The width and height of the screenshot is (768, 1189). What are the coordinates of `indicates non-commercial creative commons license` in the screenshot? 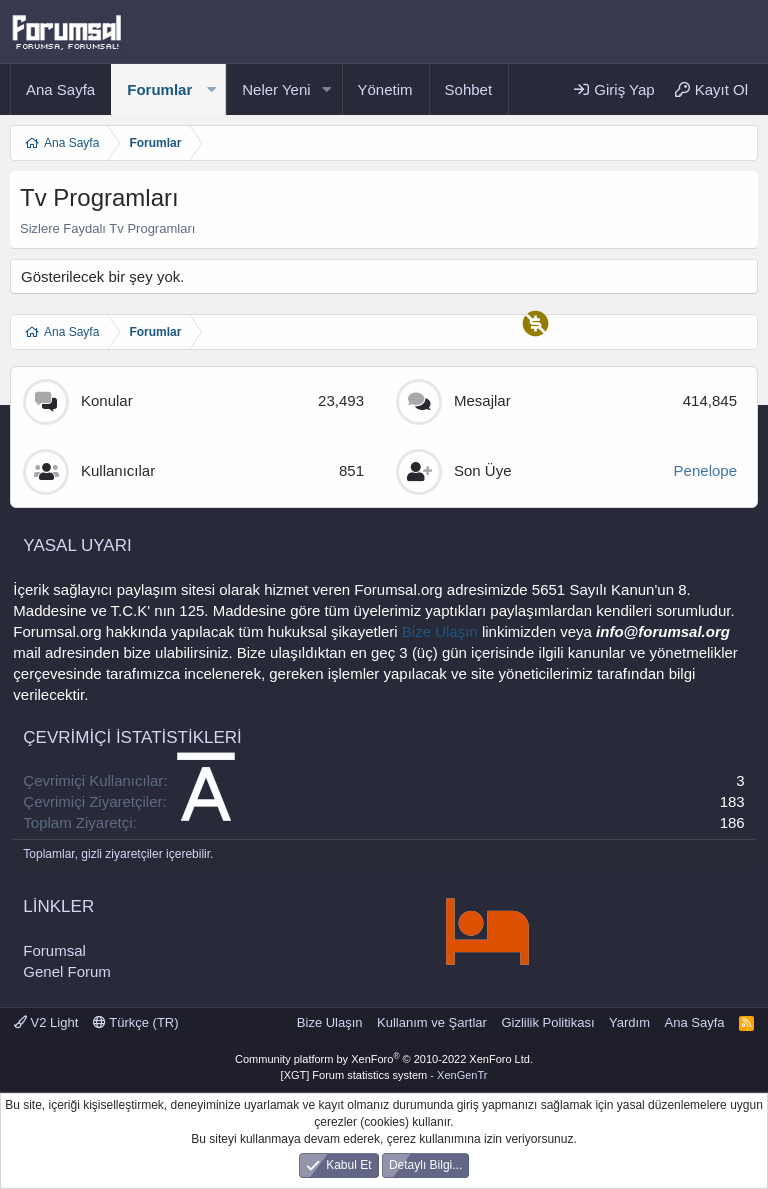 It's located at (535, 323).